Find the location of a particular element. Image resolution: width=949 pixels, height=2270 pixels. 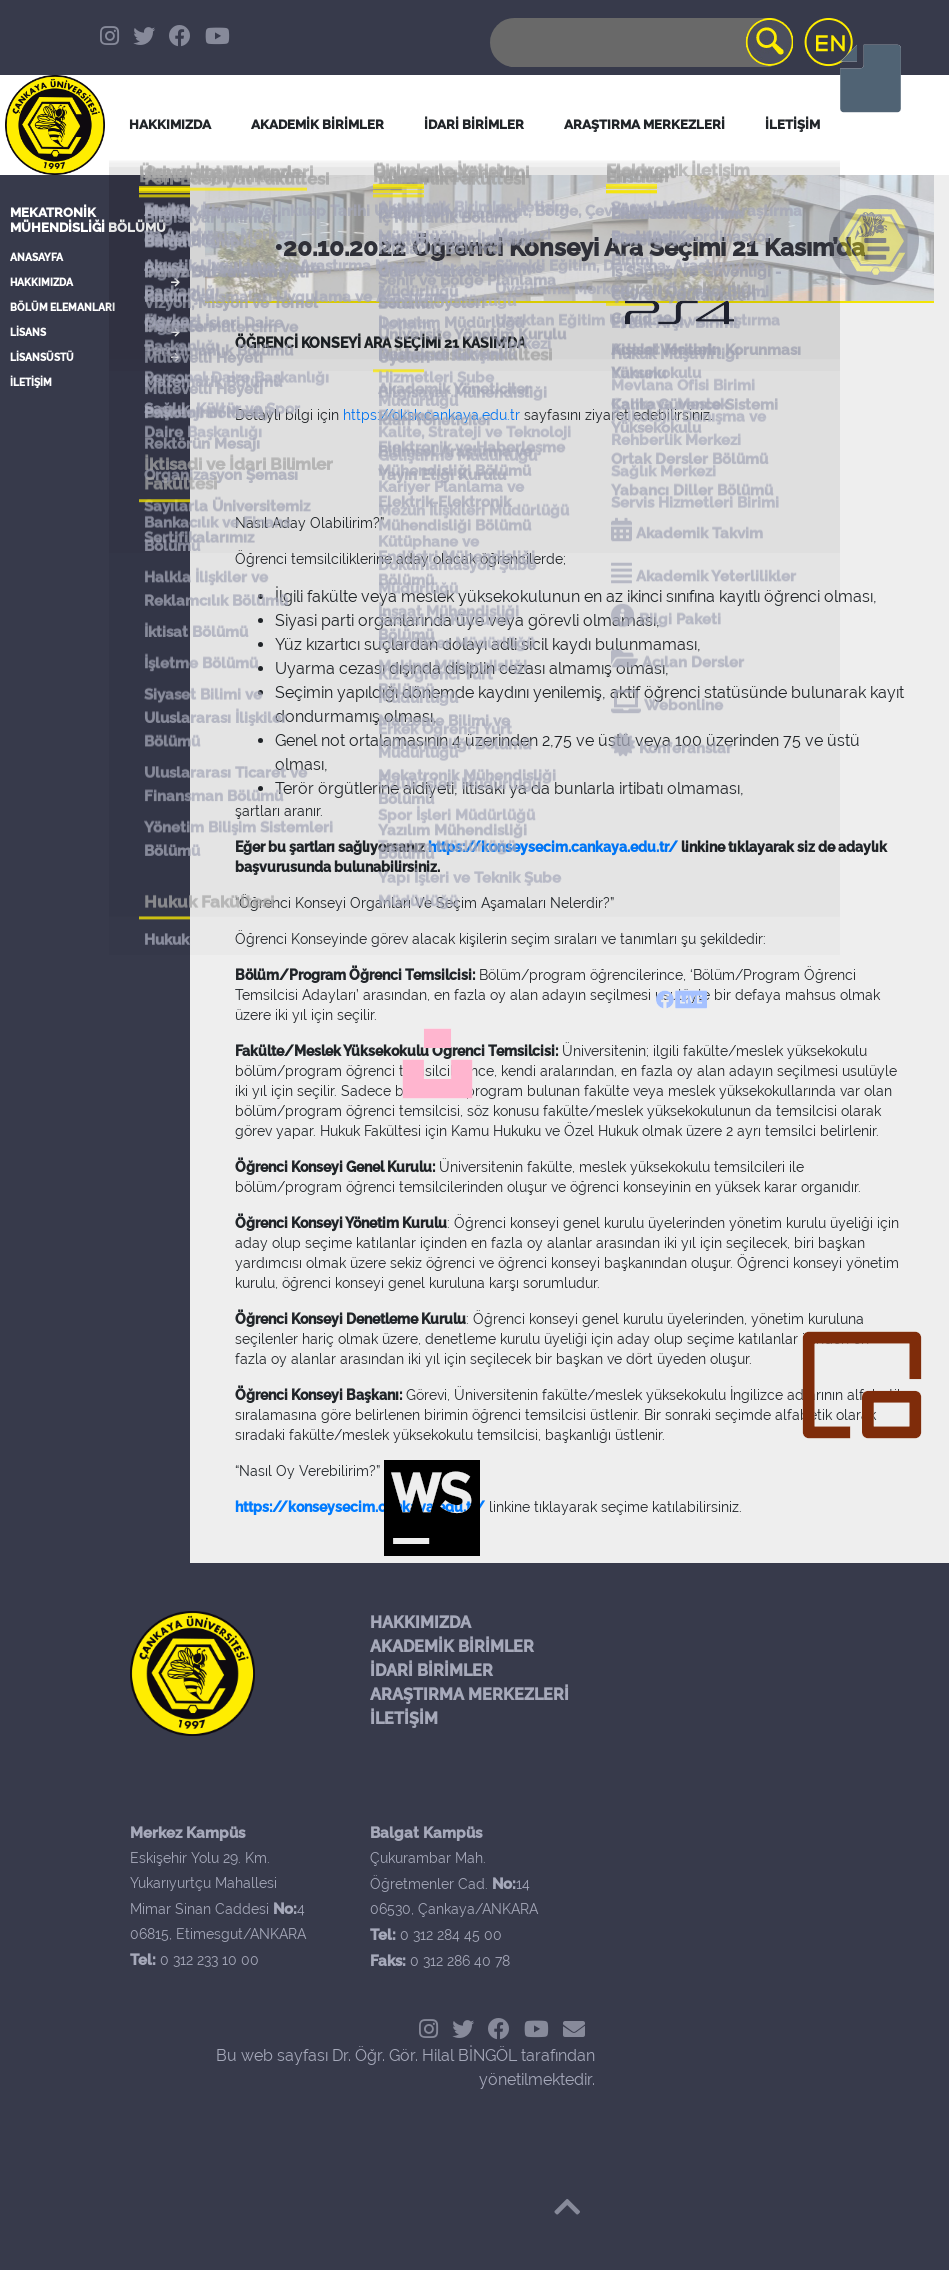

enable picture-in-picture mode is located at coordinates (862, 1385).